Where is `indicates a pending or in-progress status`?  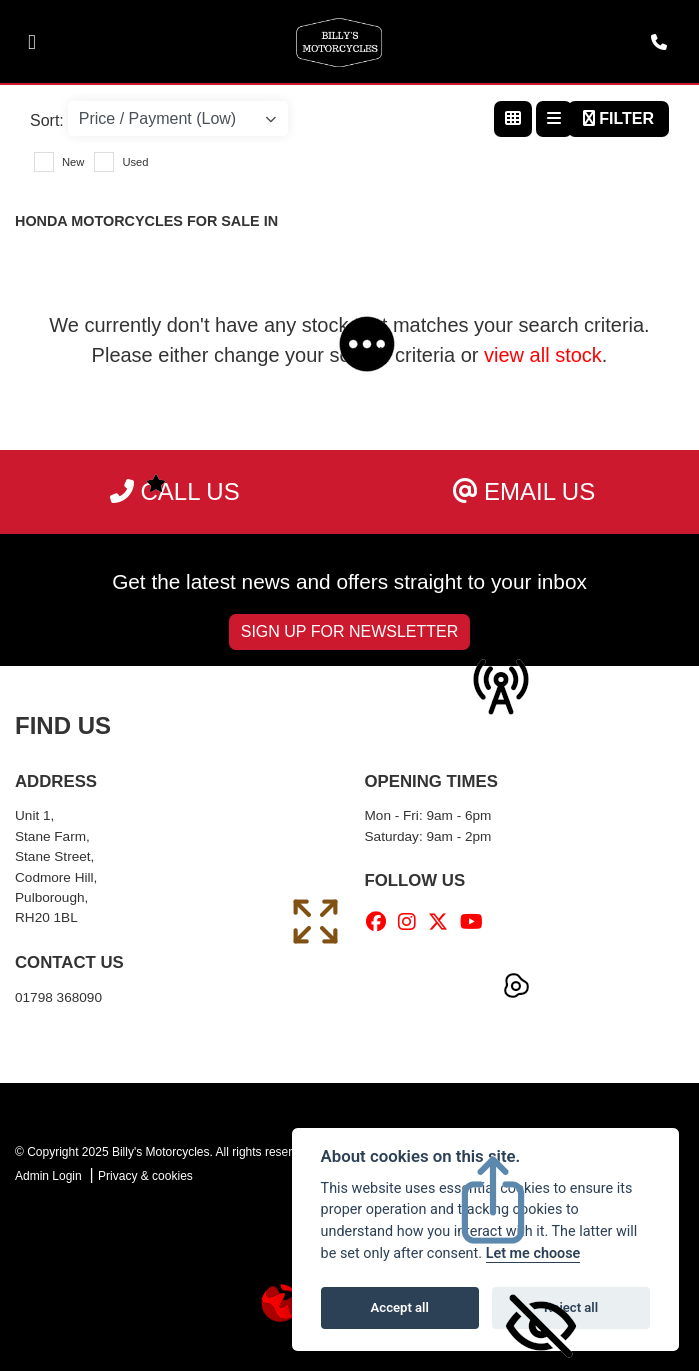 indicates a pending or in-progress status is located at coordinates (367, 344).